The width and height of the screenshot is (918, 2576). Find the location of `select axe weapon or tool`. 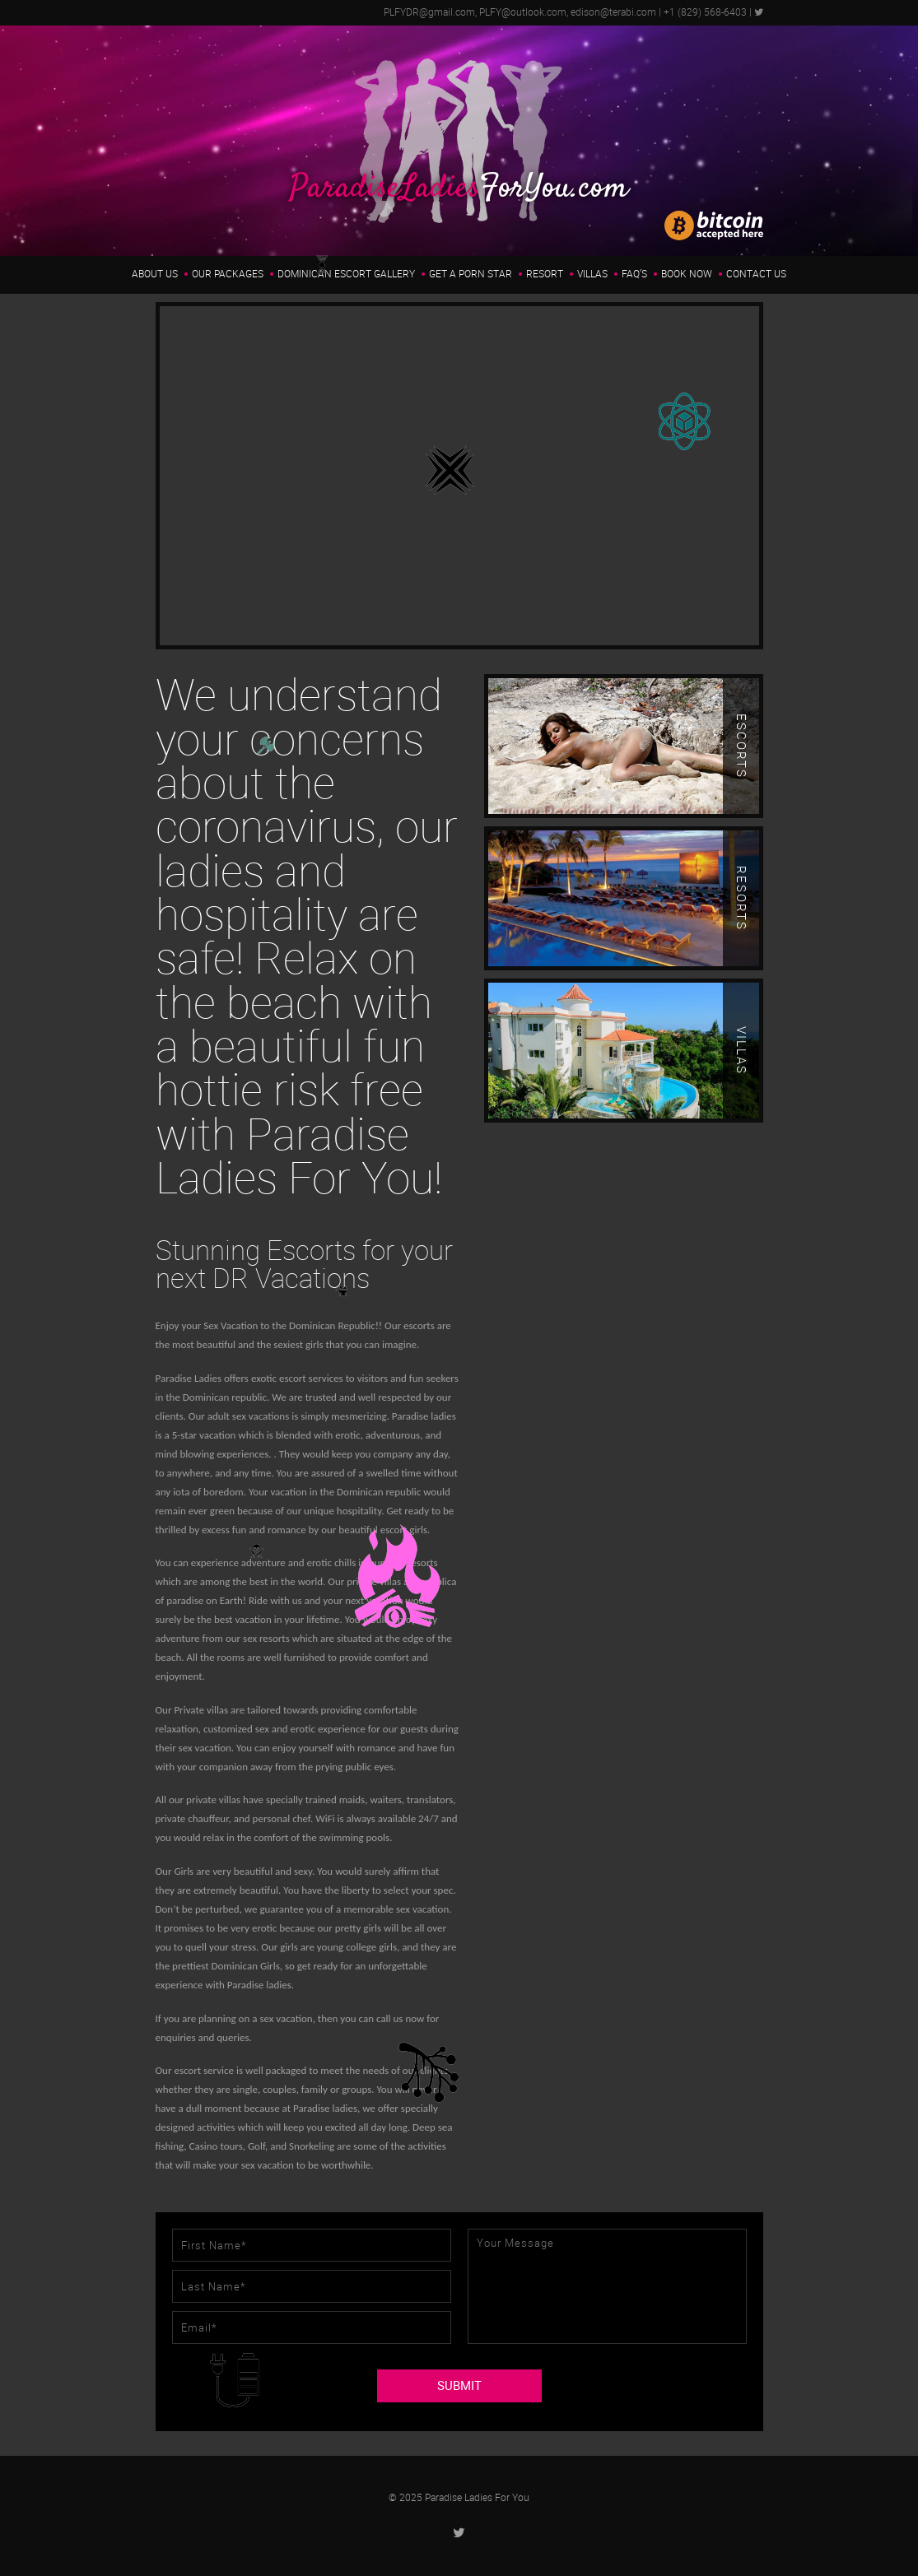

select axe weapon or tool is located at coordinates (266, 745).